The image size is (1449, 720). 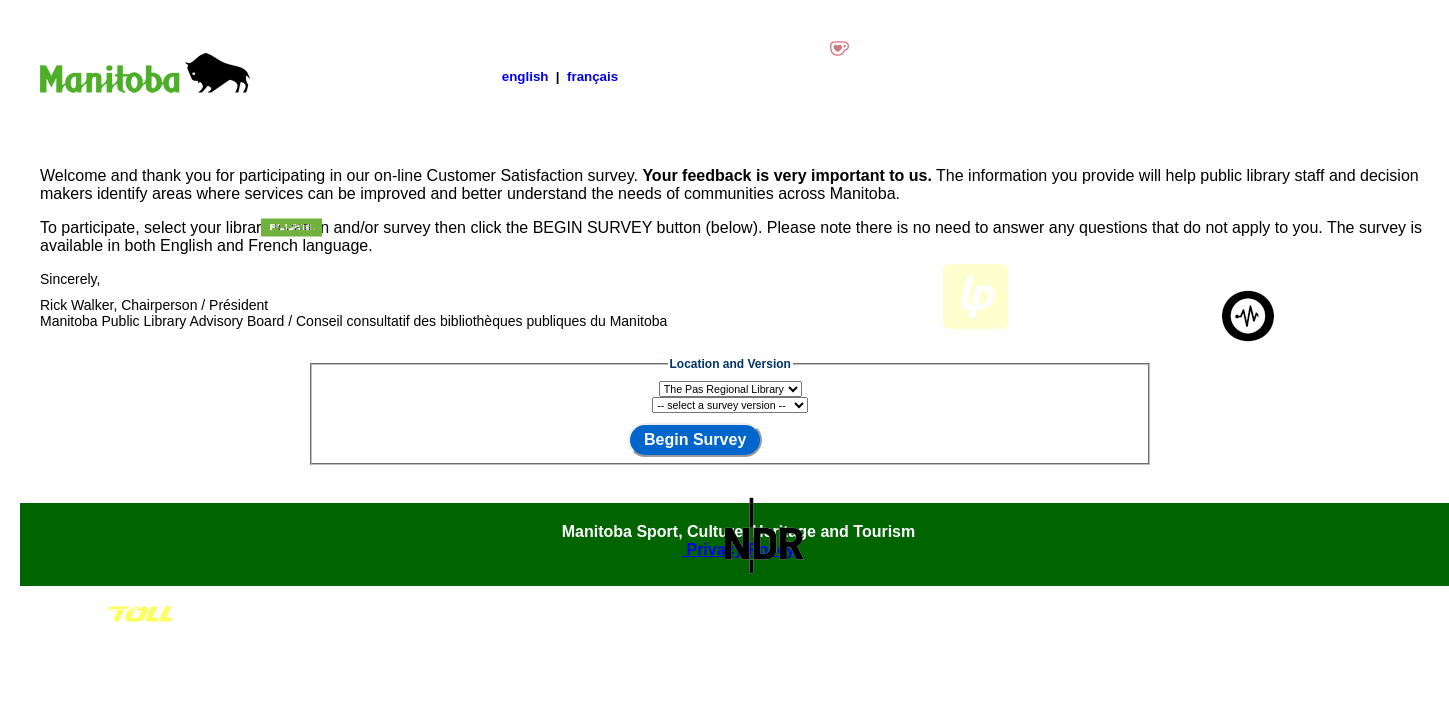 What do you see at coordinates (764, 535) in the screenshot?
I see `NDR (Norddeutscher Rundfunk) brand logo` at bounding box center [764, 535].